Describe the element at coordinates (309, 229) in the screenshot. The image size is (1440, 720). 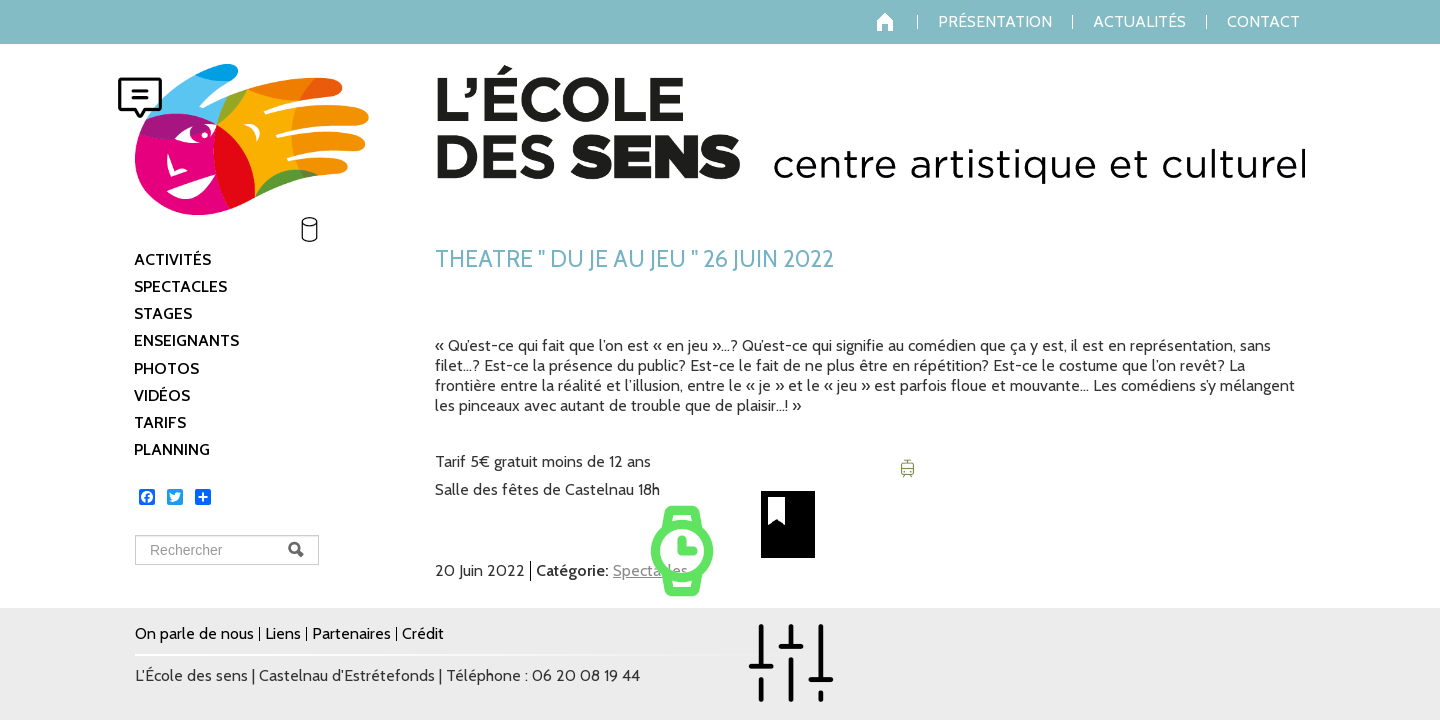
I see `database or data storage` at that location.